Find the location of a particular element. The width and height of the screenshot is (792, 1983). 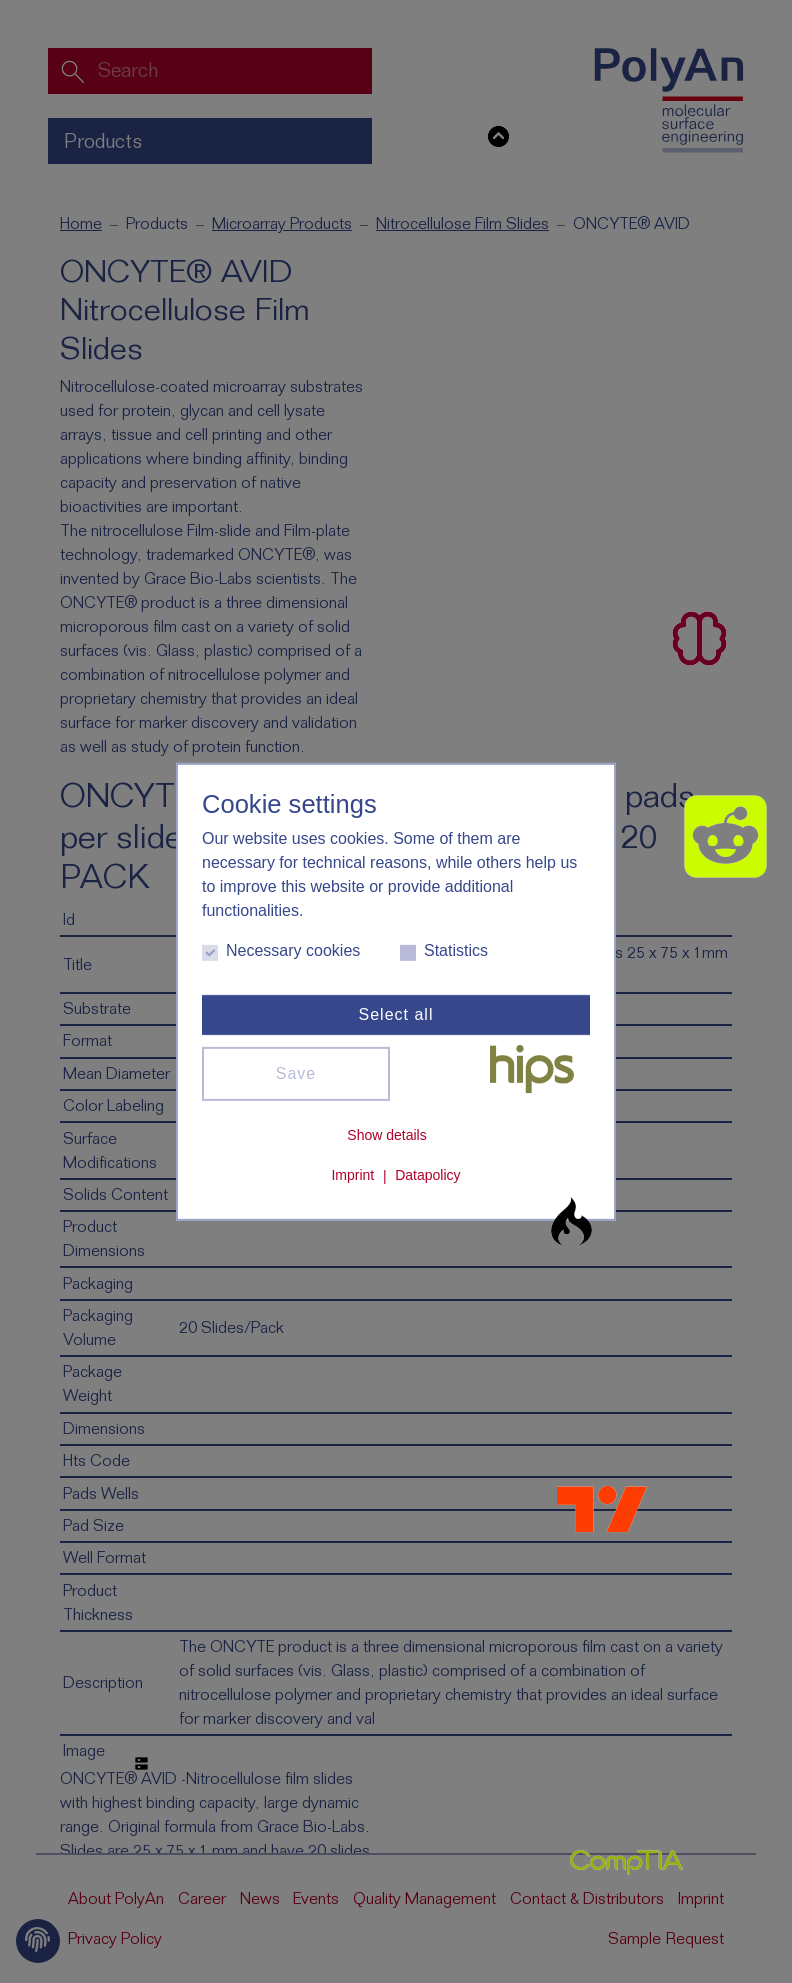

scroll to top of page is located at coordinates (498, 136).